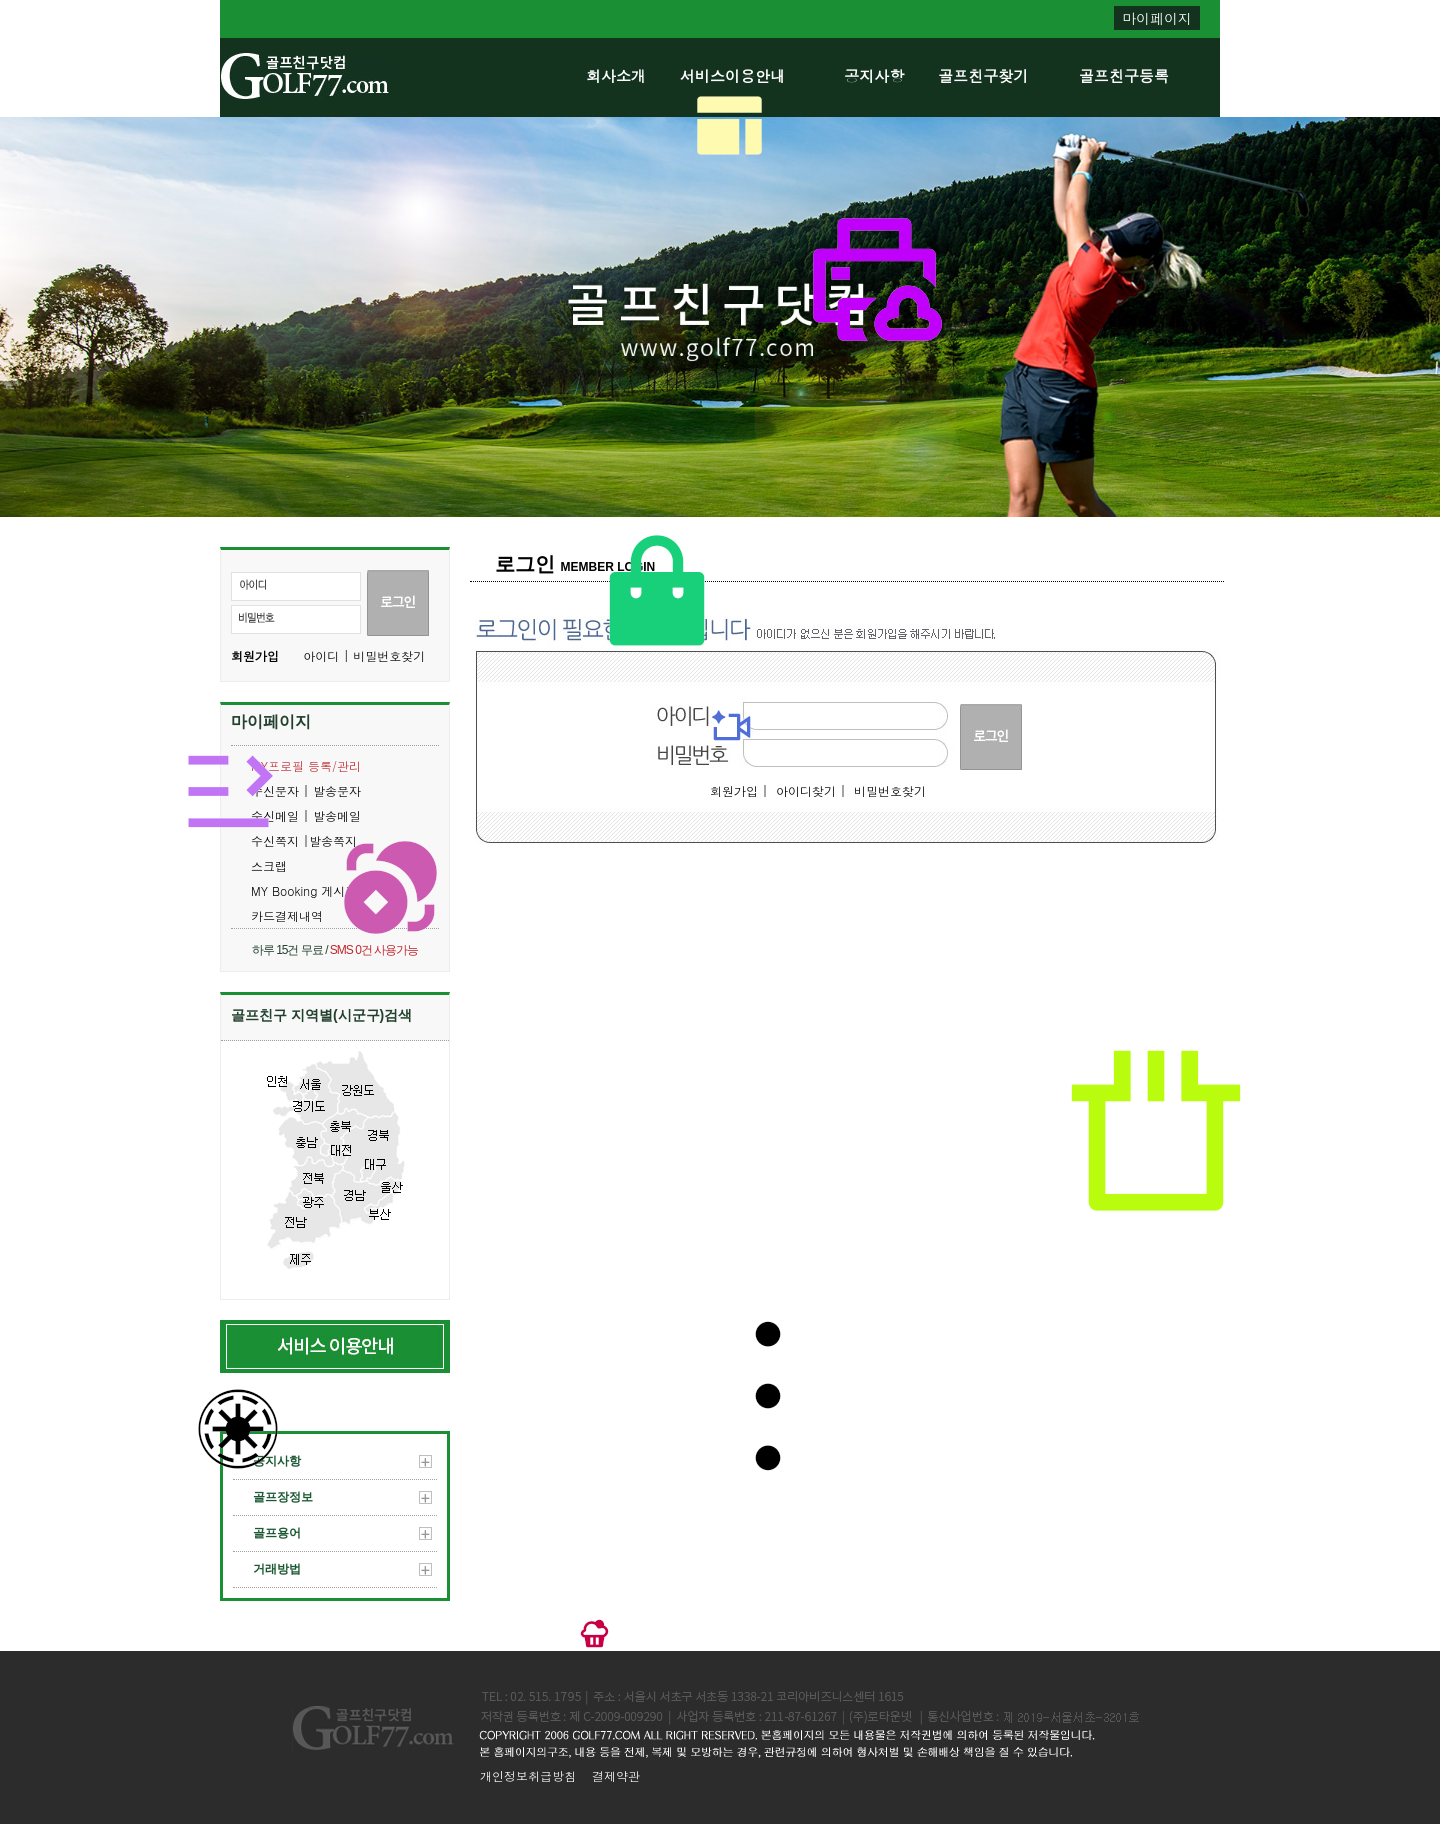  Describe the element at coordinates (657, 593) in the screenshot. I see `view your shopping bag` at that location.